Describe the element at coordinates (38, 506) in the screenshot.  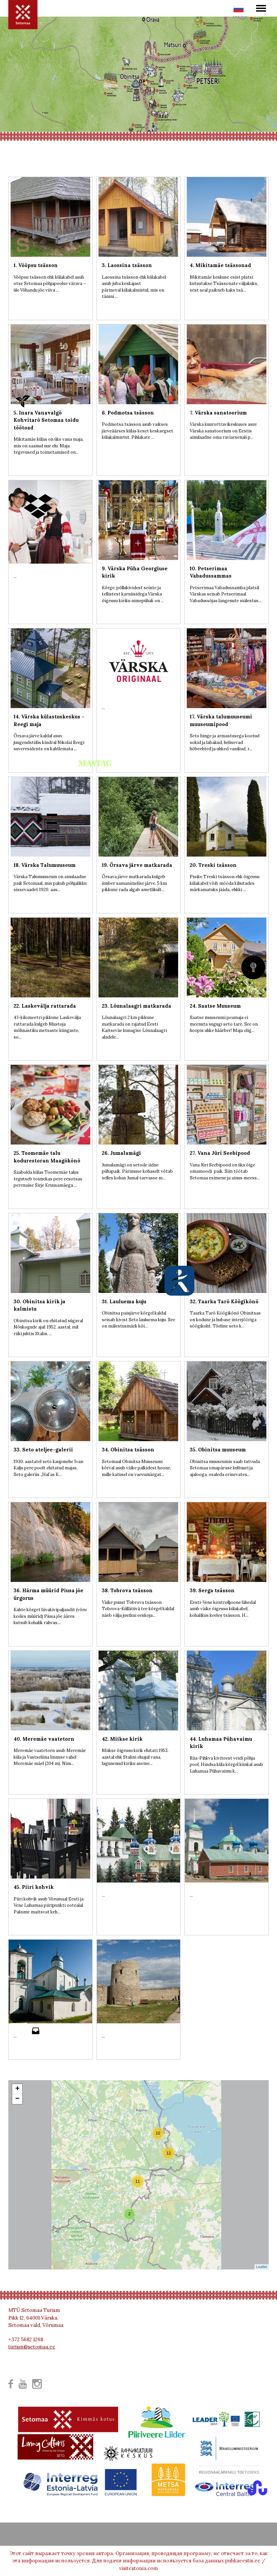
I see `open Dropbox cloud storage` at that location.